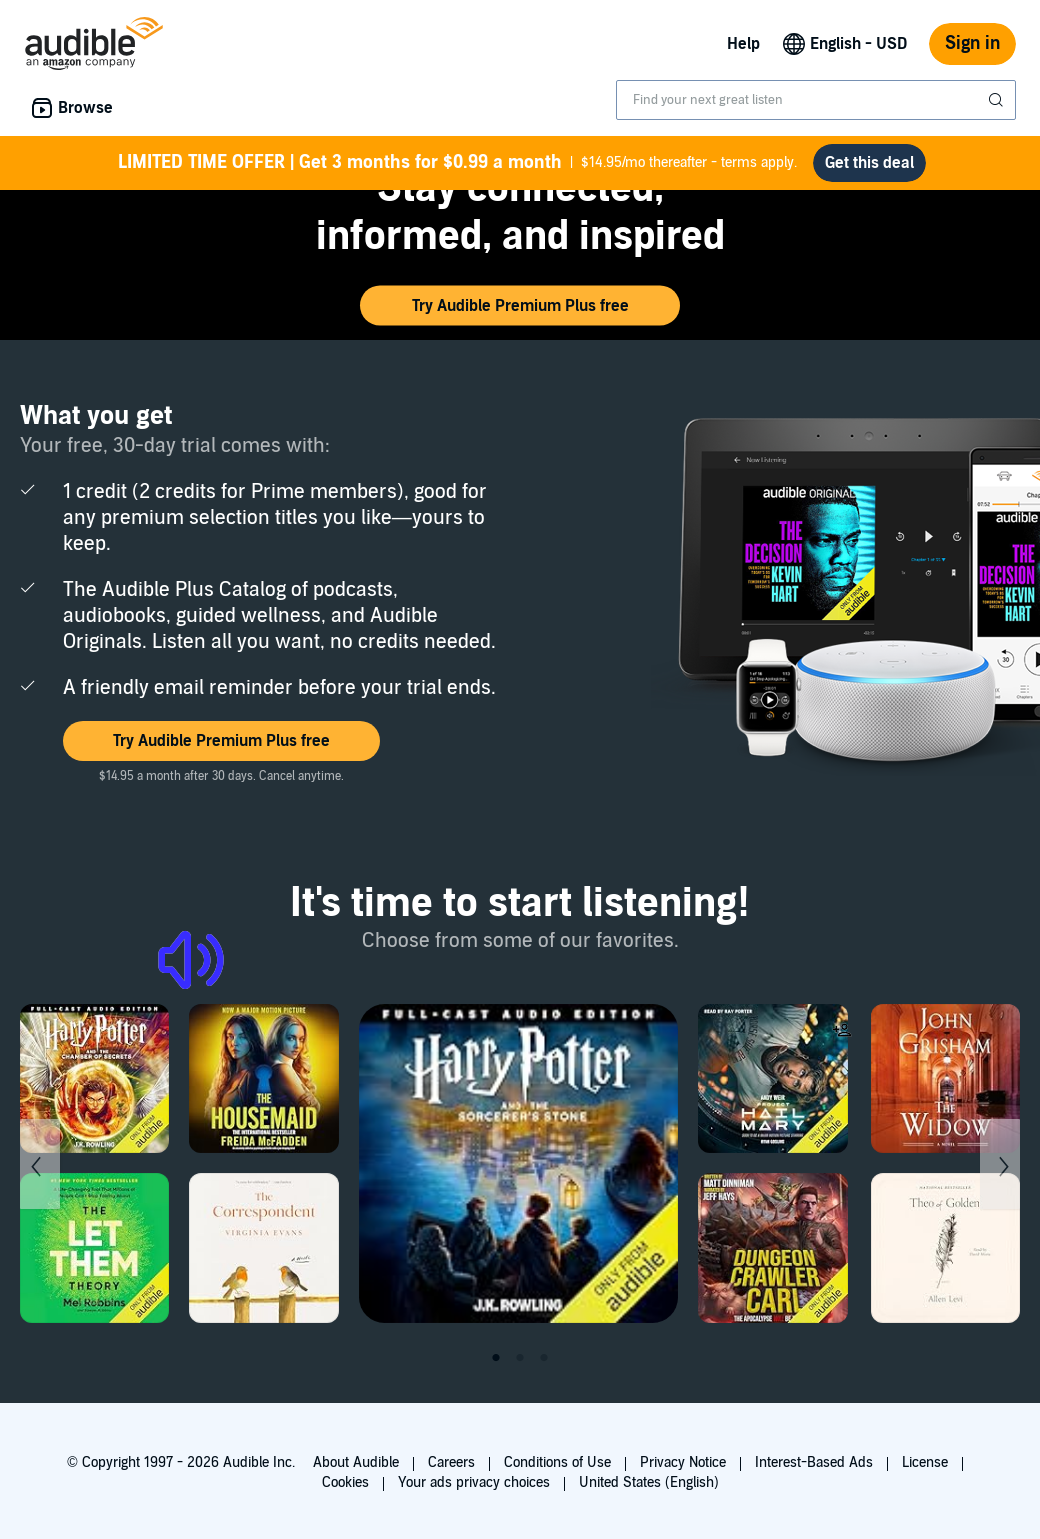  What do you see at coordinates (191, 960) in the screenshot?
I see `adjust audio volume settings` at bounding box center [191, 960].